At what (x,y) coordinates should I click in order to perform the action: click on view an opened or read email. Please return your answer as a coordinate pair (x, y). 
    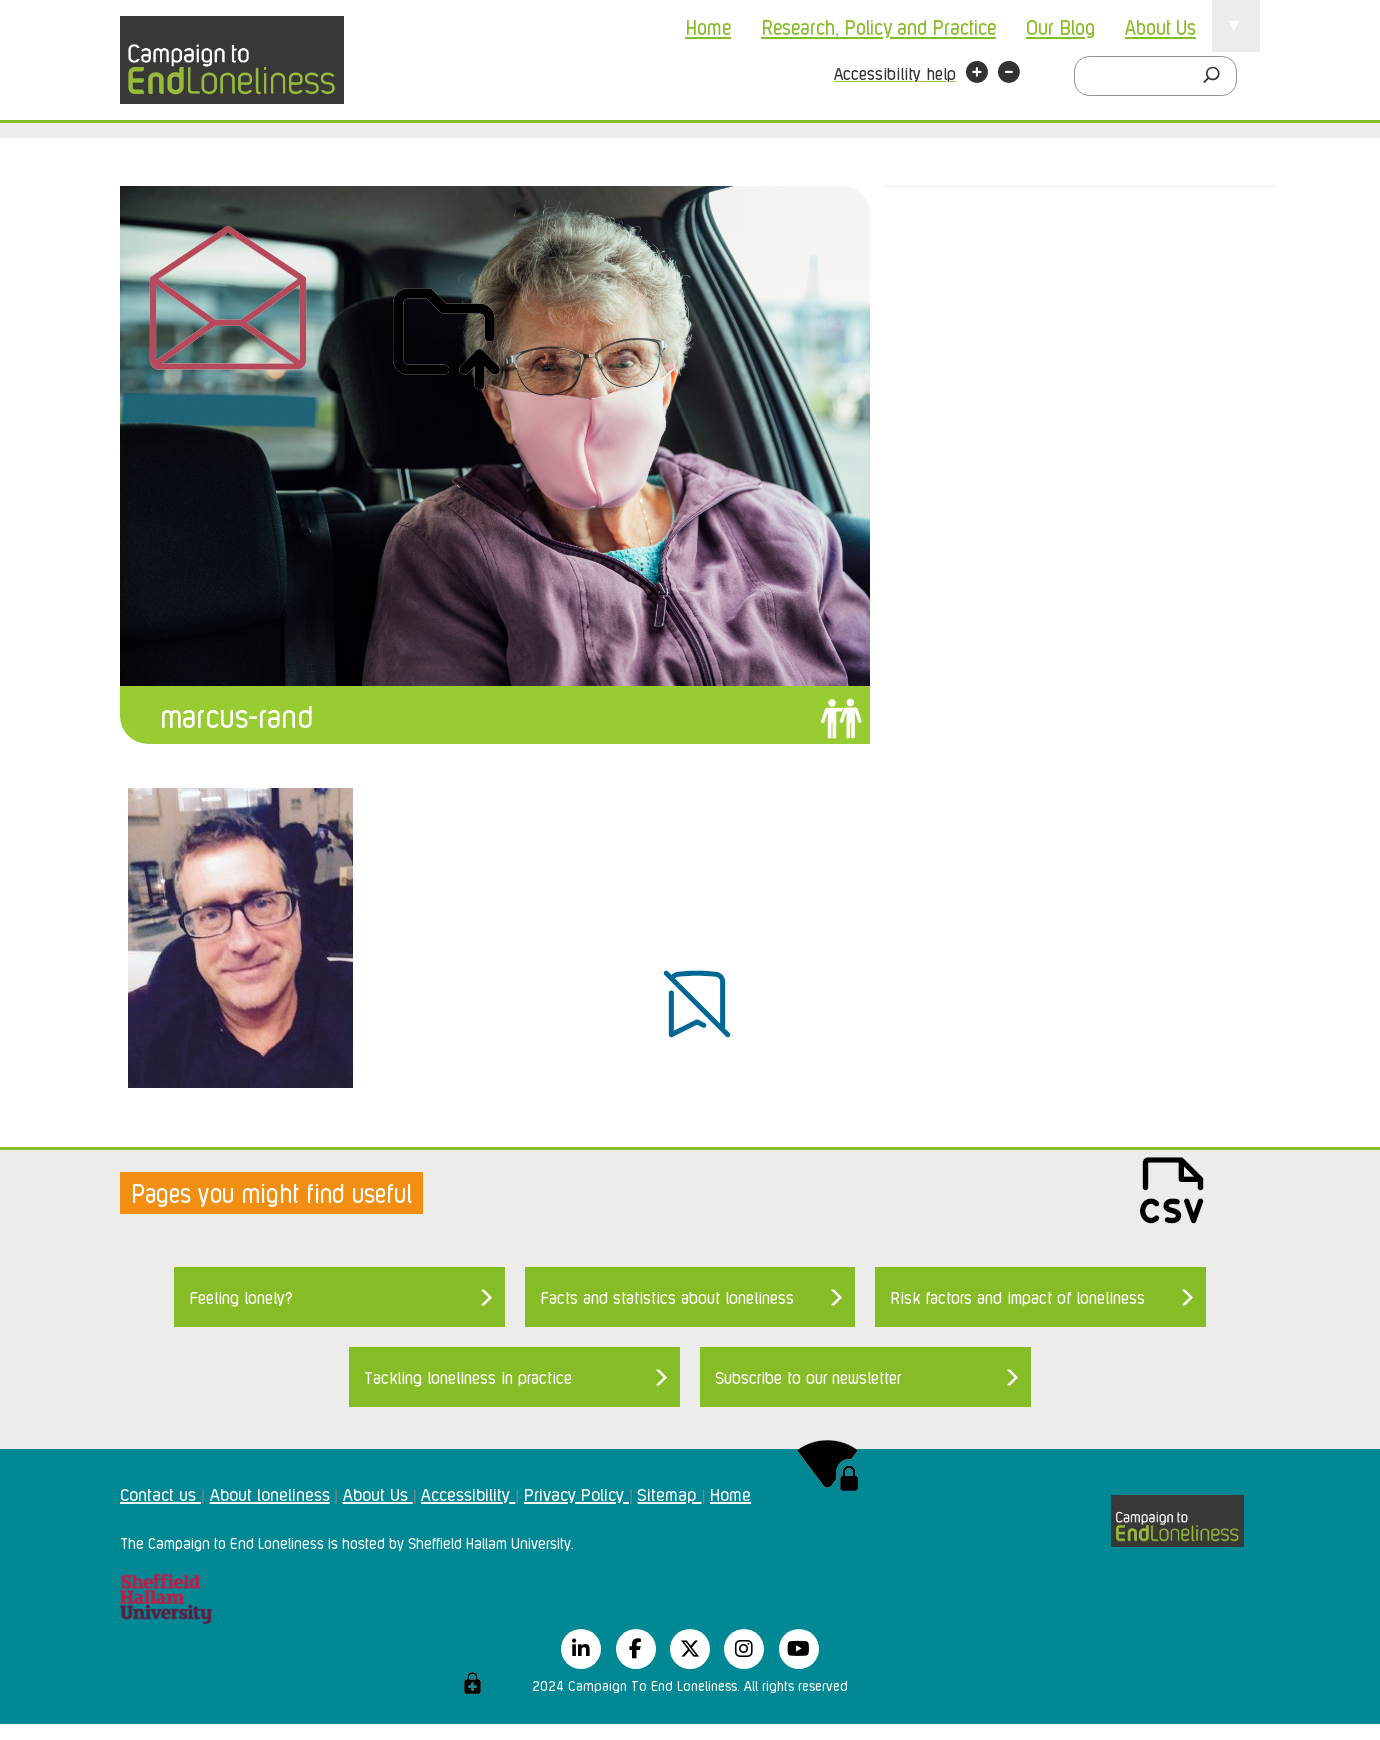
    Looking at the image, I should click on (228, 304).